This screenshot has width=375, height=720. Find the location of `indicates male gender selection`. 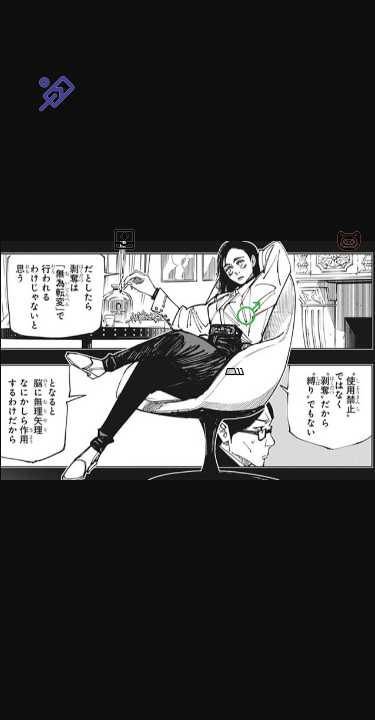

indicates male gender selection is located at coordinates (249, 313).